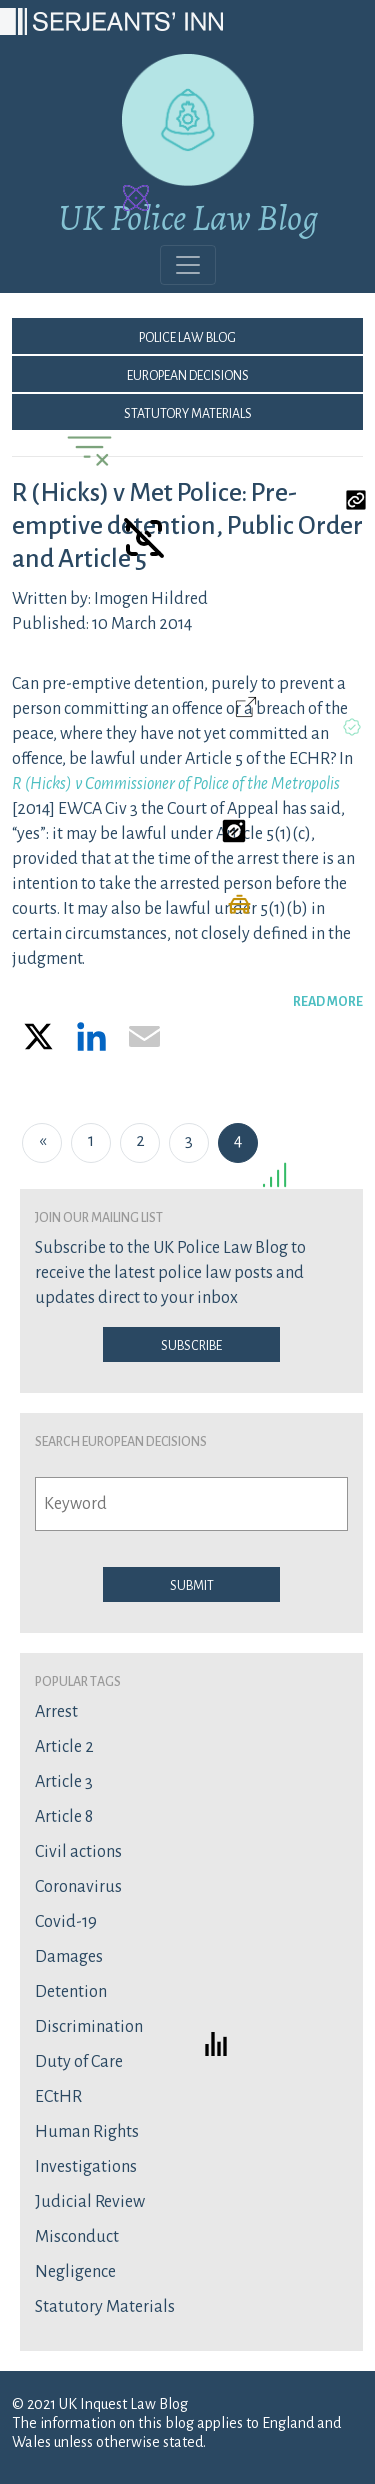 The width and height of the screenshot is (375, 2484). What do you see at coordinates (136, 198) in the screenshot?
I see `access science or chemistry features` at bounding box center [136, 198].